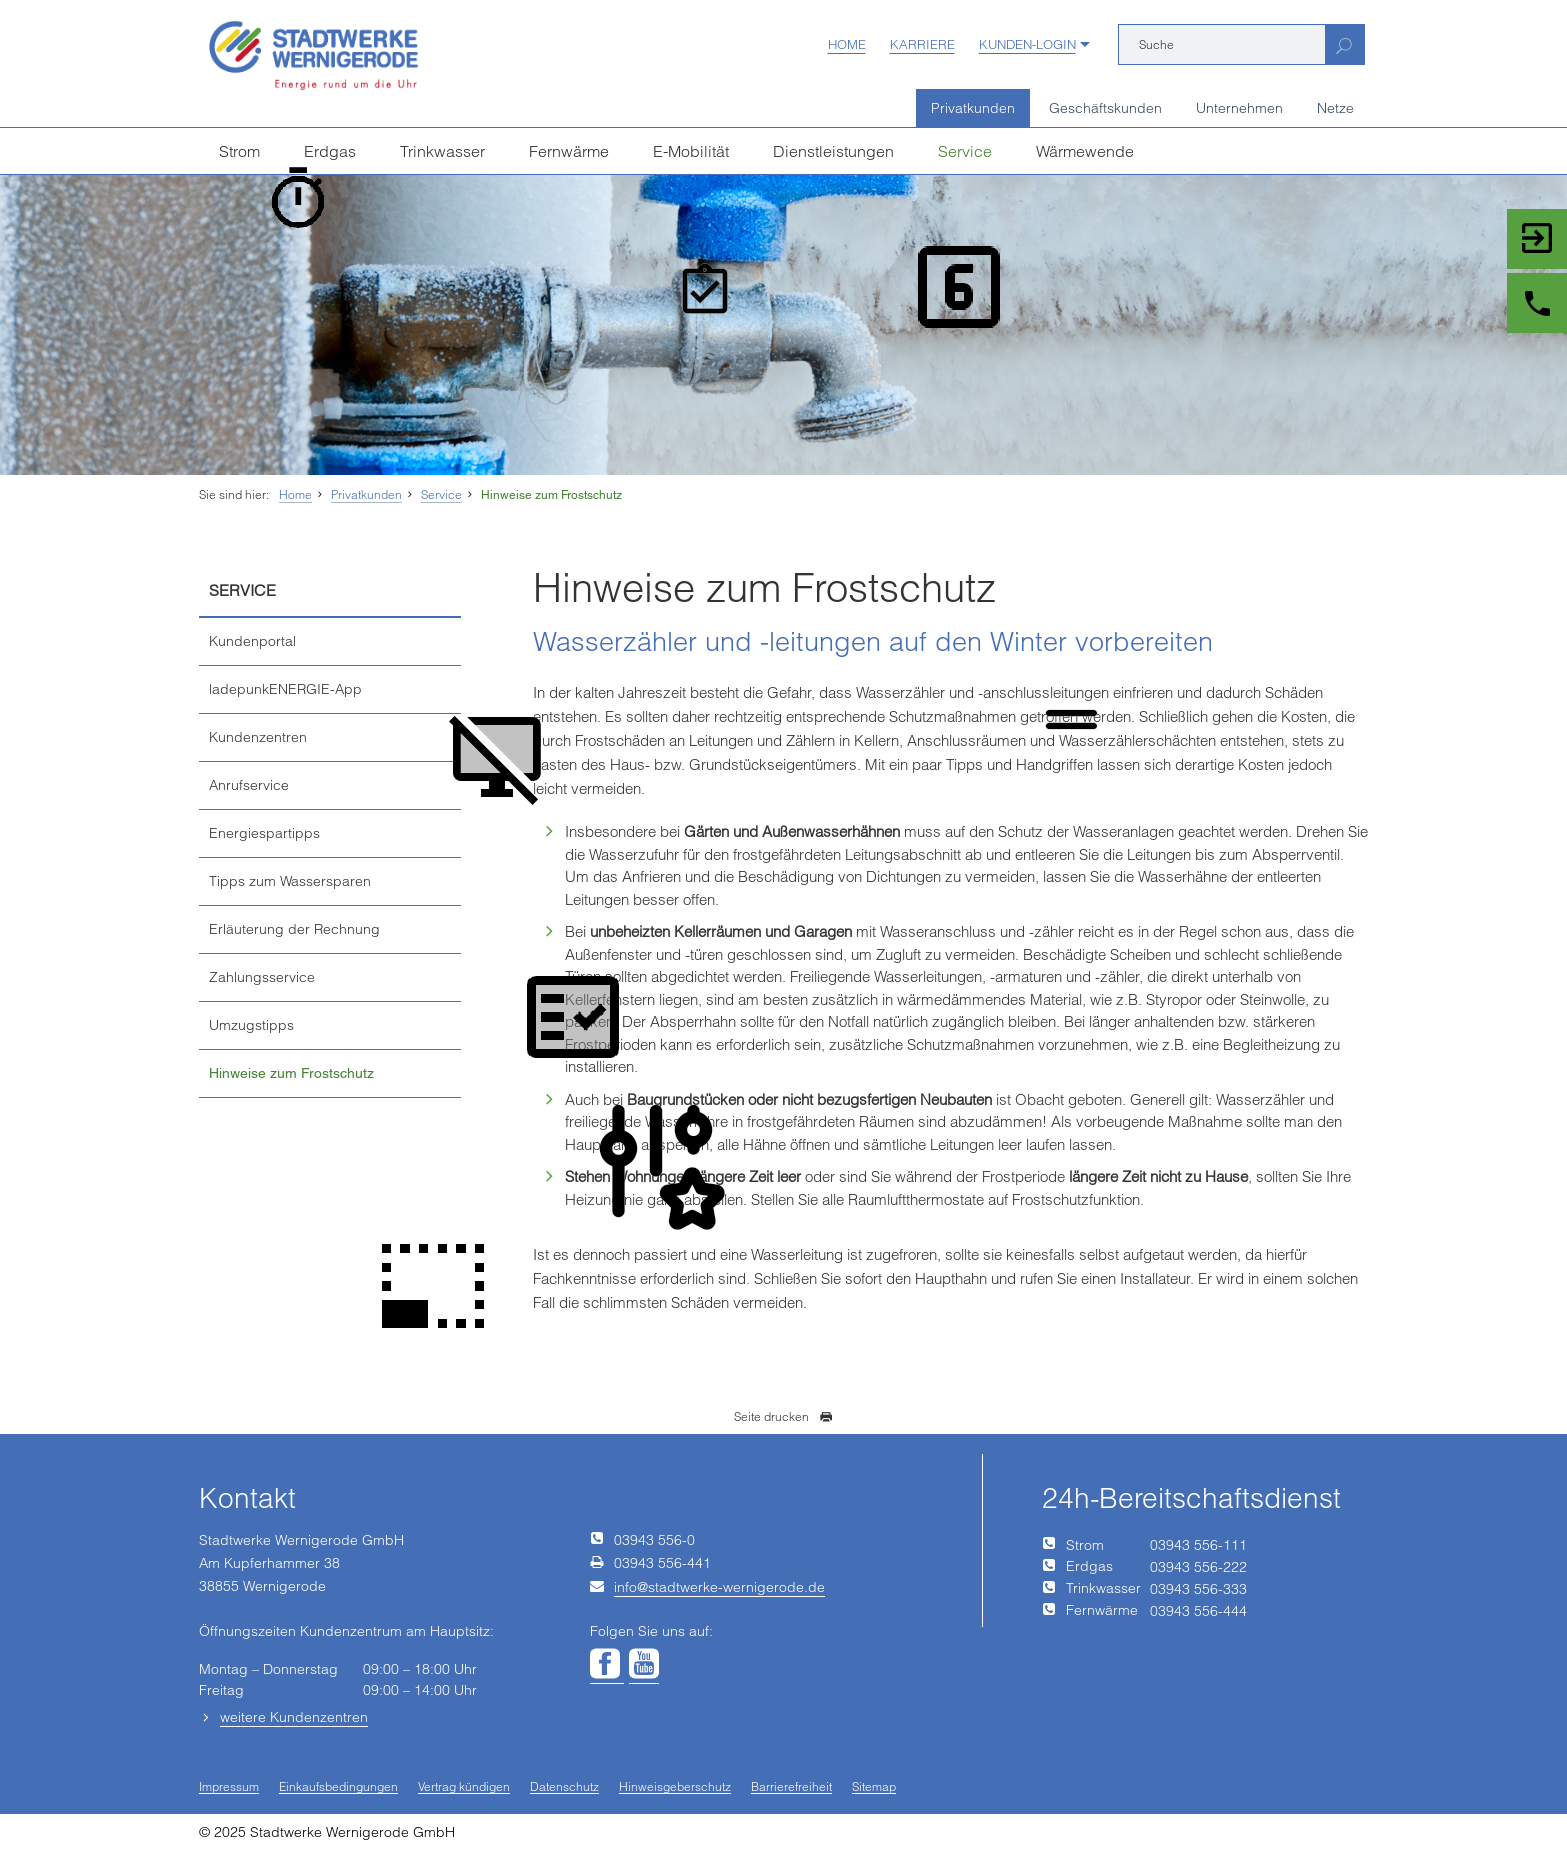  What do you see at coordinates (656, 1161) in the screenshot?
I see `adjust settings for starred items` at bounding box center [656, 1161].